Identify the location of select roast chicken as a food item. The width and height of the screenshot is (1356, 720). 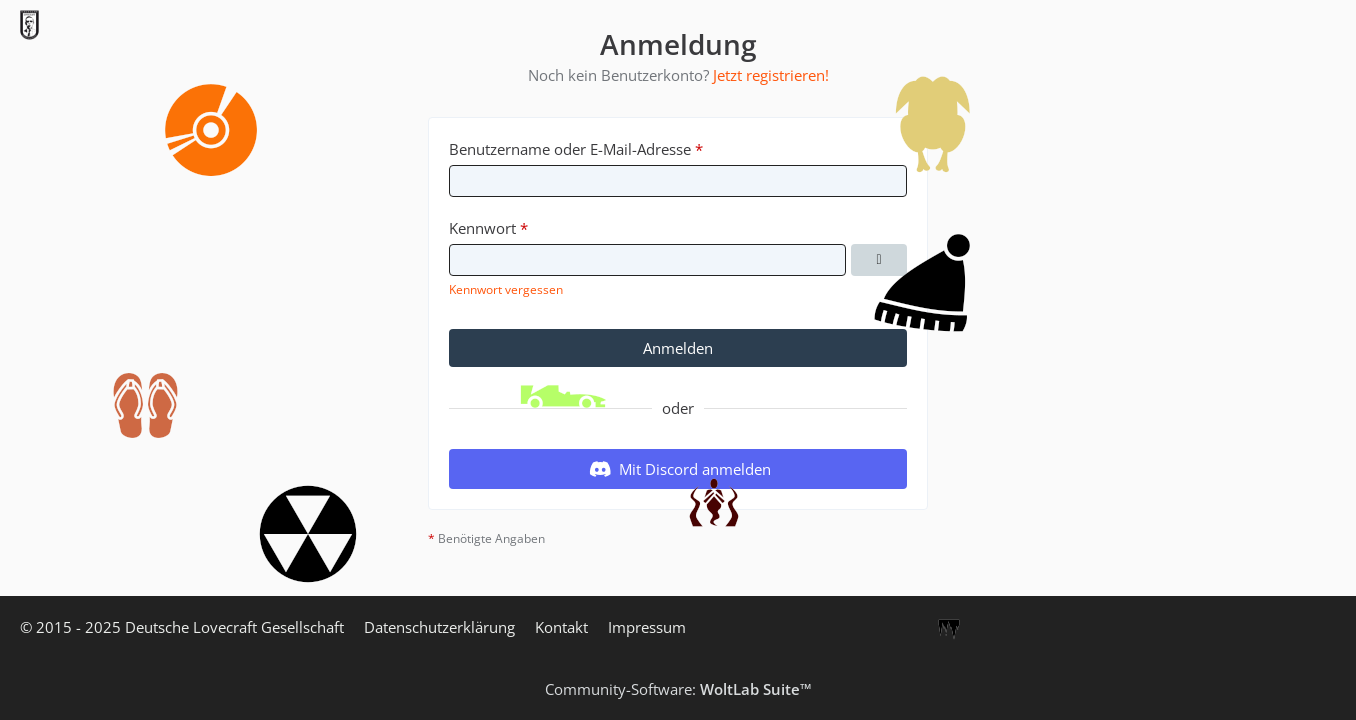
(934, 124).